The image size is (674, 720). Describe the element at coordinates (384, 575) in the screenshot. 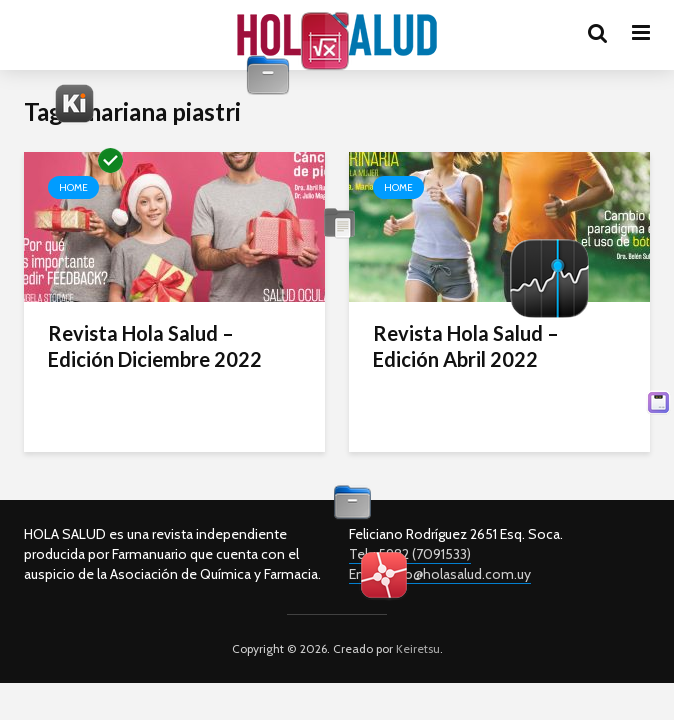

I see `open rygel media server application` at that location.